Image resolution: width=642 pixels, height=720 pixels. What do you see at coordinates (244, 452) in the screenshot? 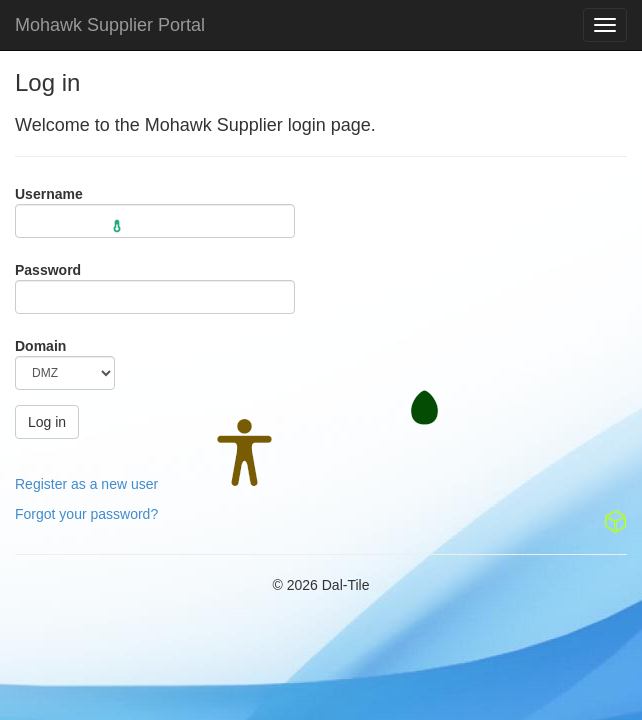
I see `access accessibility settings` at bounding box center [244, 452].